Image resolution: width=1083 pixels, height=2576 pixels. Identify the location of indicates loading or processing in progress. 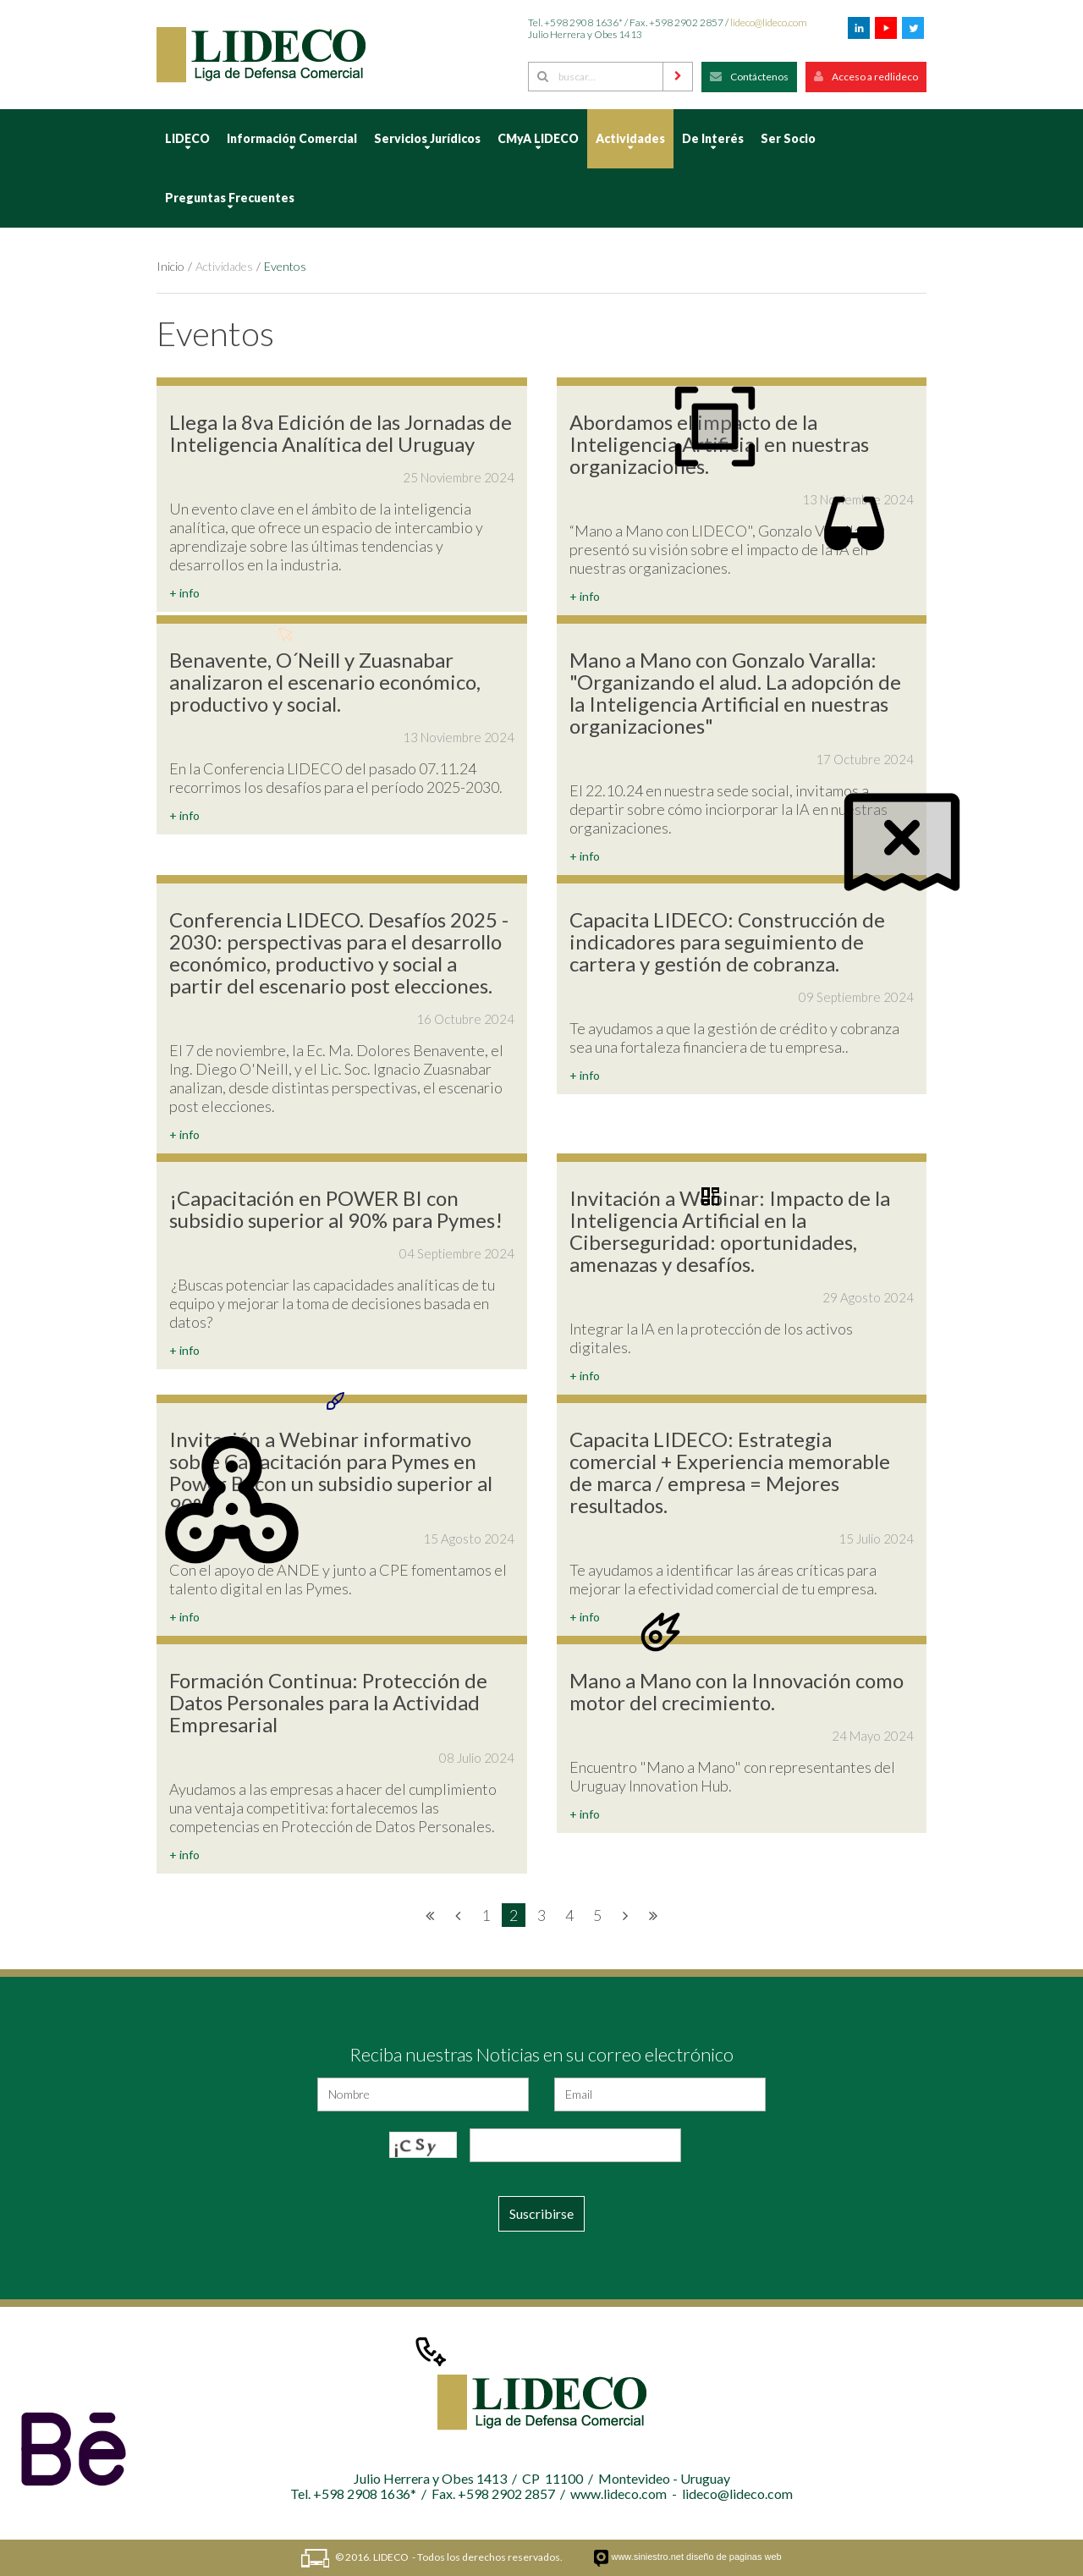
(232, 1509).